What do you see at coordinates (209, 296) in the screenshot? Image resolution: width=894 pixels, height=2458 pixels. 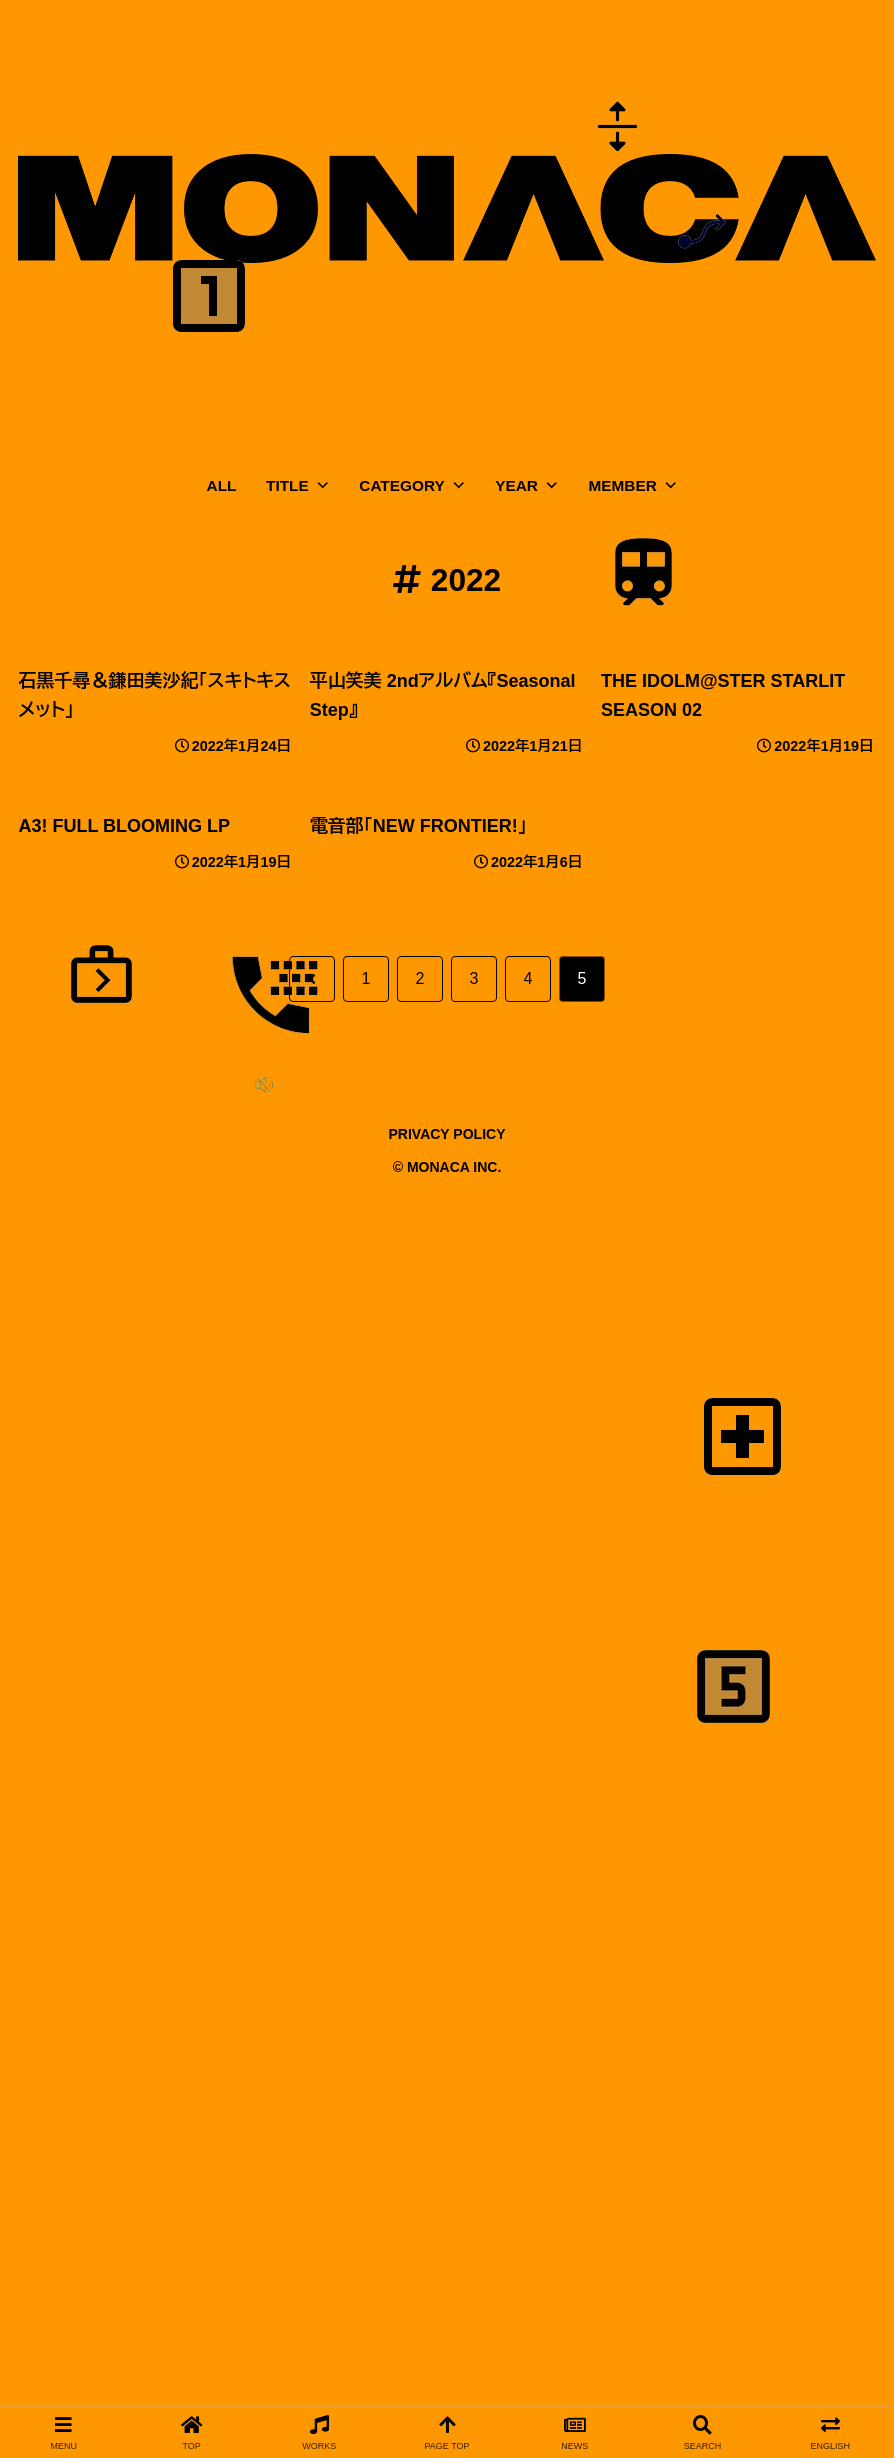 I see `indicates the first item or step in a sequence` at bounding box center [209, 296].